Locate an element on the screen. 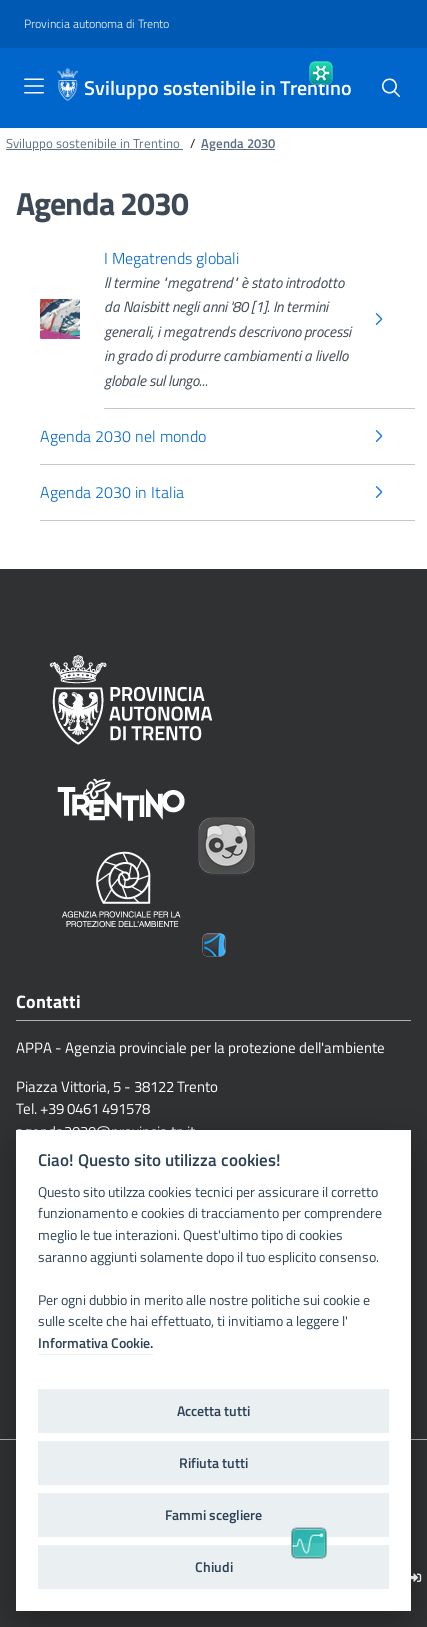  launch puppy linux operating system is located at coordinates (226, 845).